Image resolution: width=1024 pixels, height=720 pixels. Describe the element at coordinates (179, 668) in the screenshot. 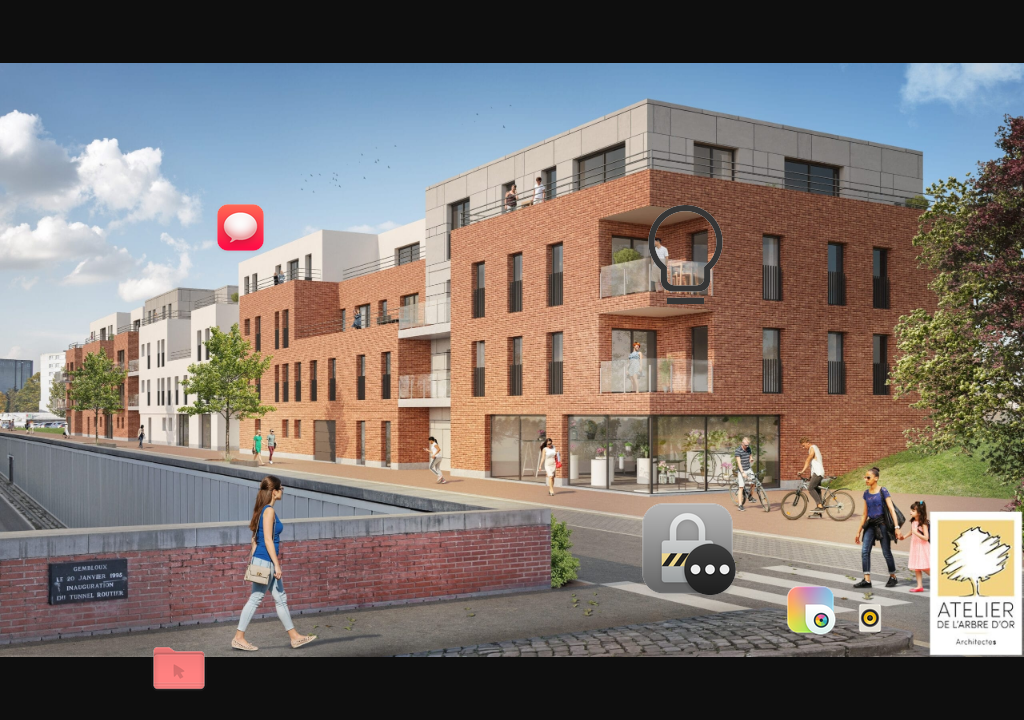

I see `open krusader file manager with root privileges` at that location.